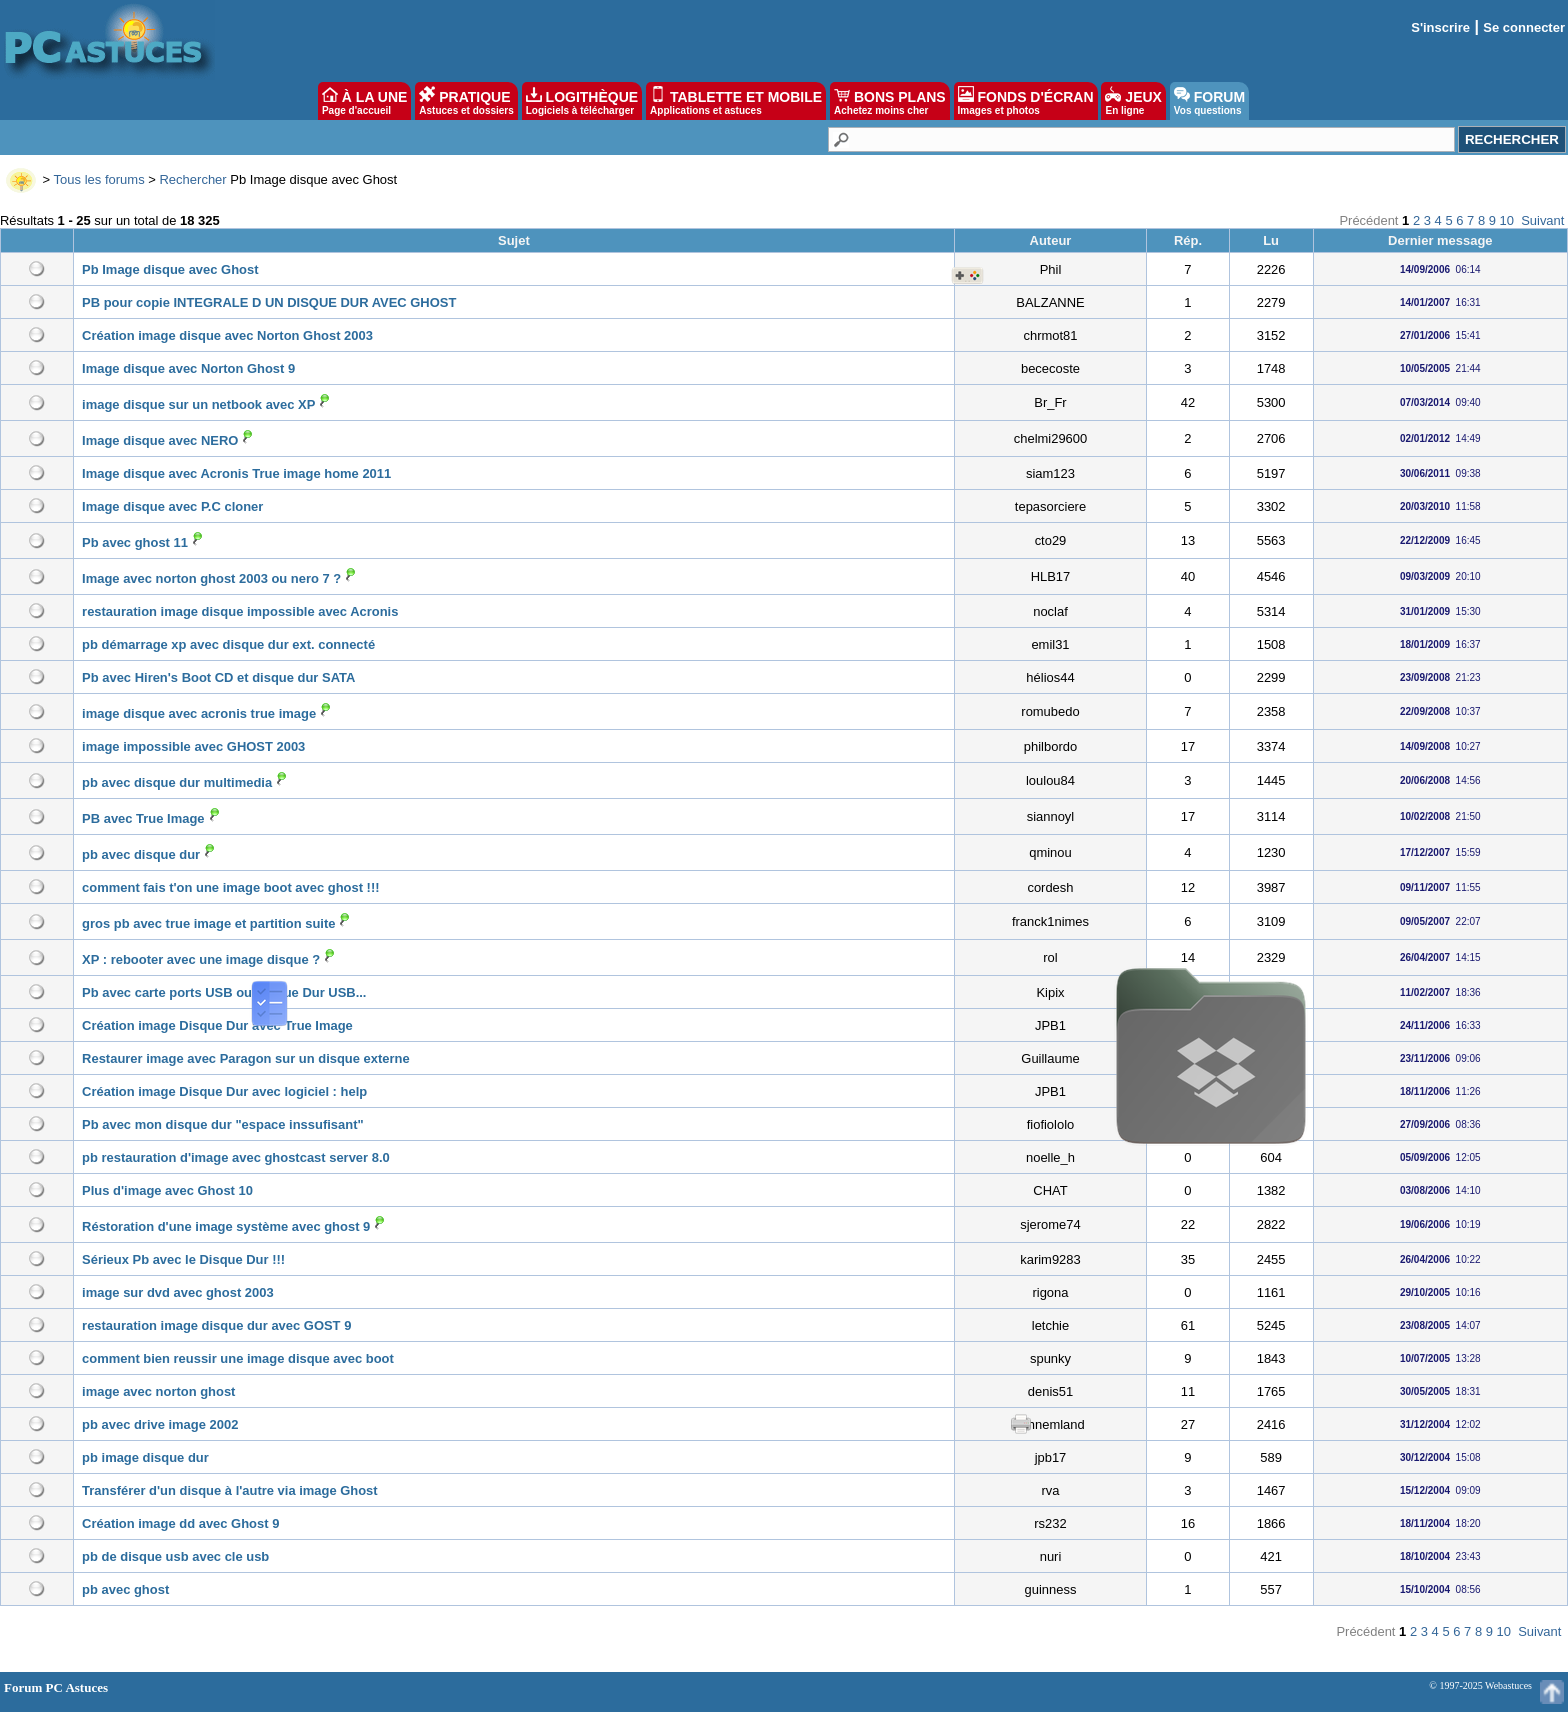  Describe the element at coordinates (1021, 1424) in the screenshot. I see `print the current document` at that location.